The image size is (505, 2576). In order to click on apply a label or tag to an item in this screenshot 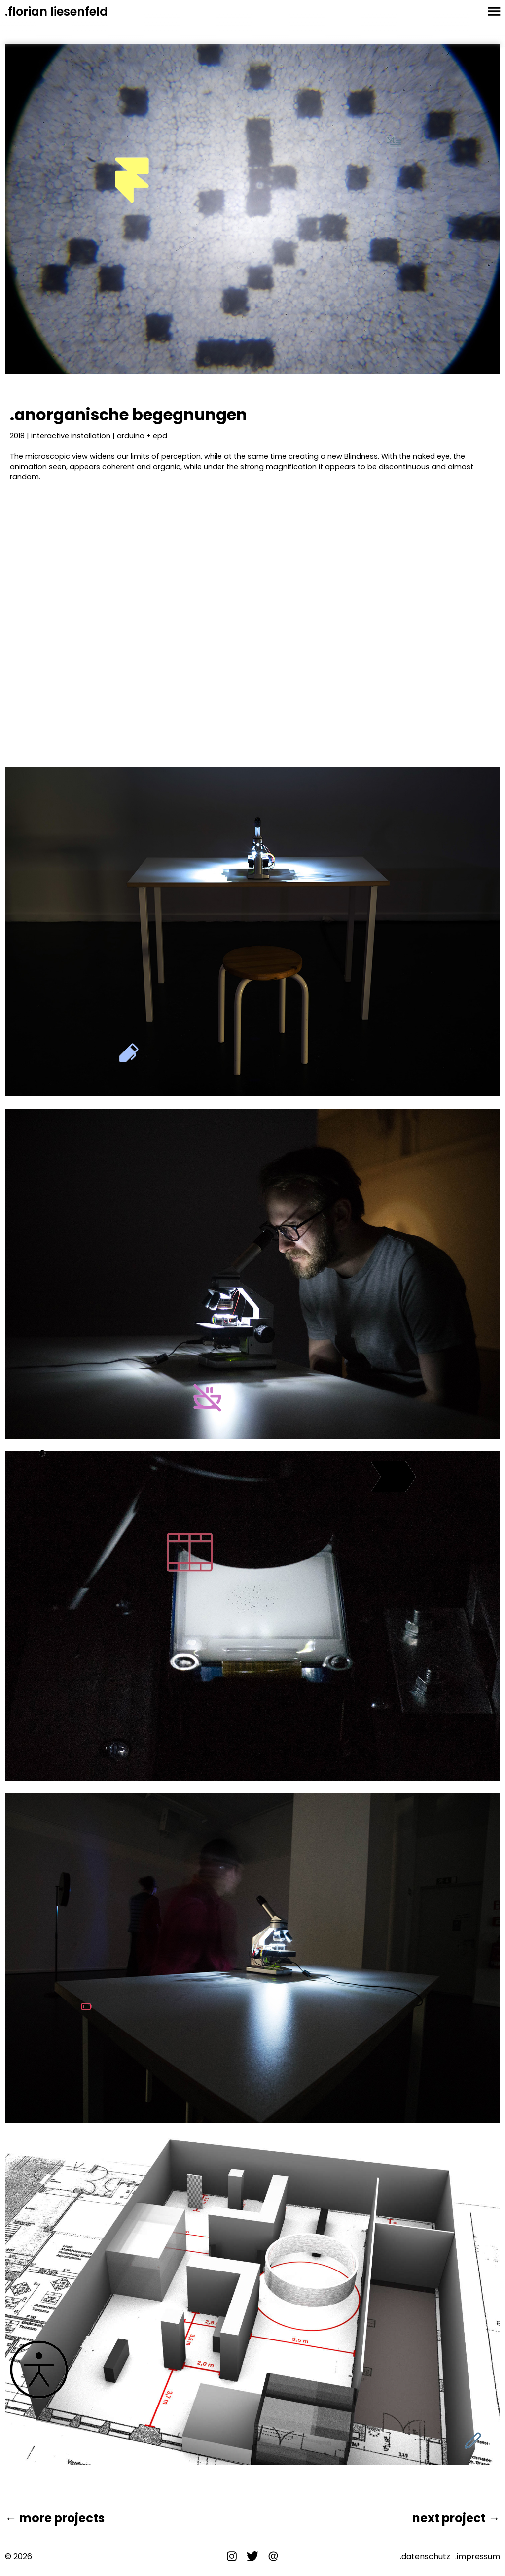, I will do `click(392, 1477)`.